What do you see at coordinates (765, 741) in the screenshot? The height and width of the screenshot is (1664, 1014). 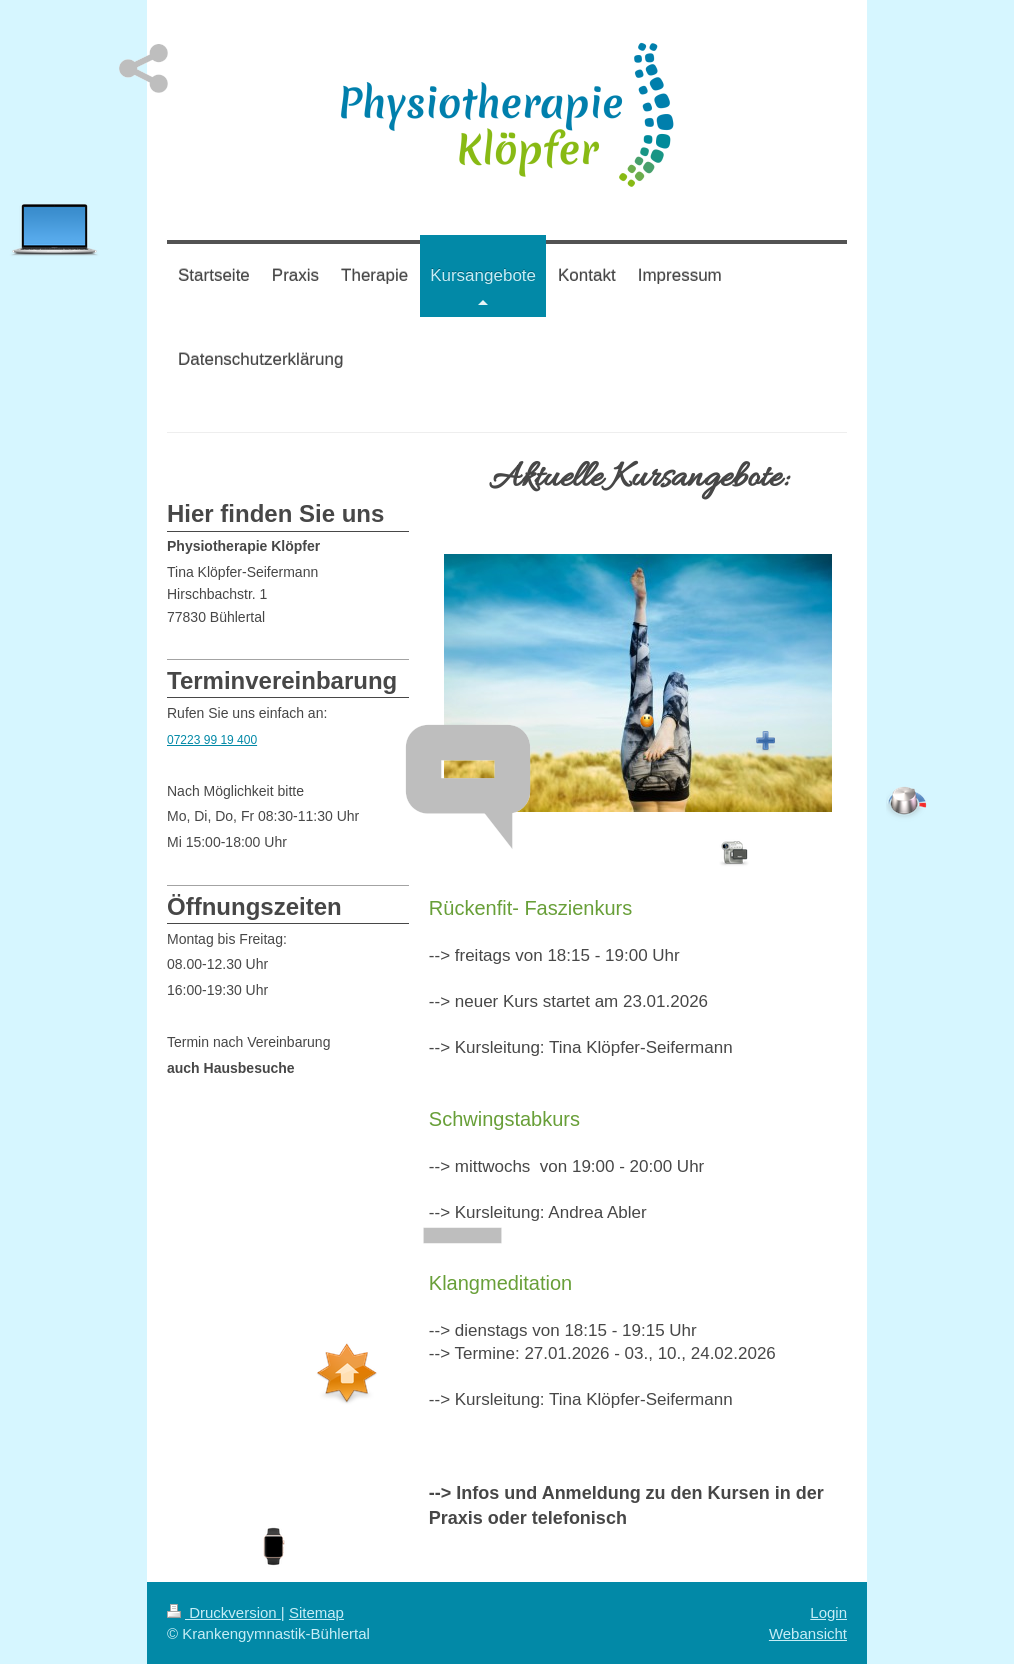 I see `add a new item to a list` at bounding box center [765, 741].